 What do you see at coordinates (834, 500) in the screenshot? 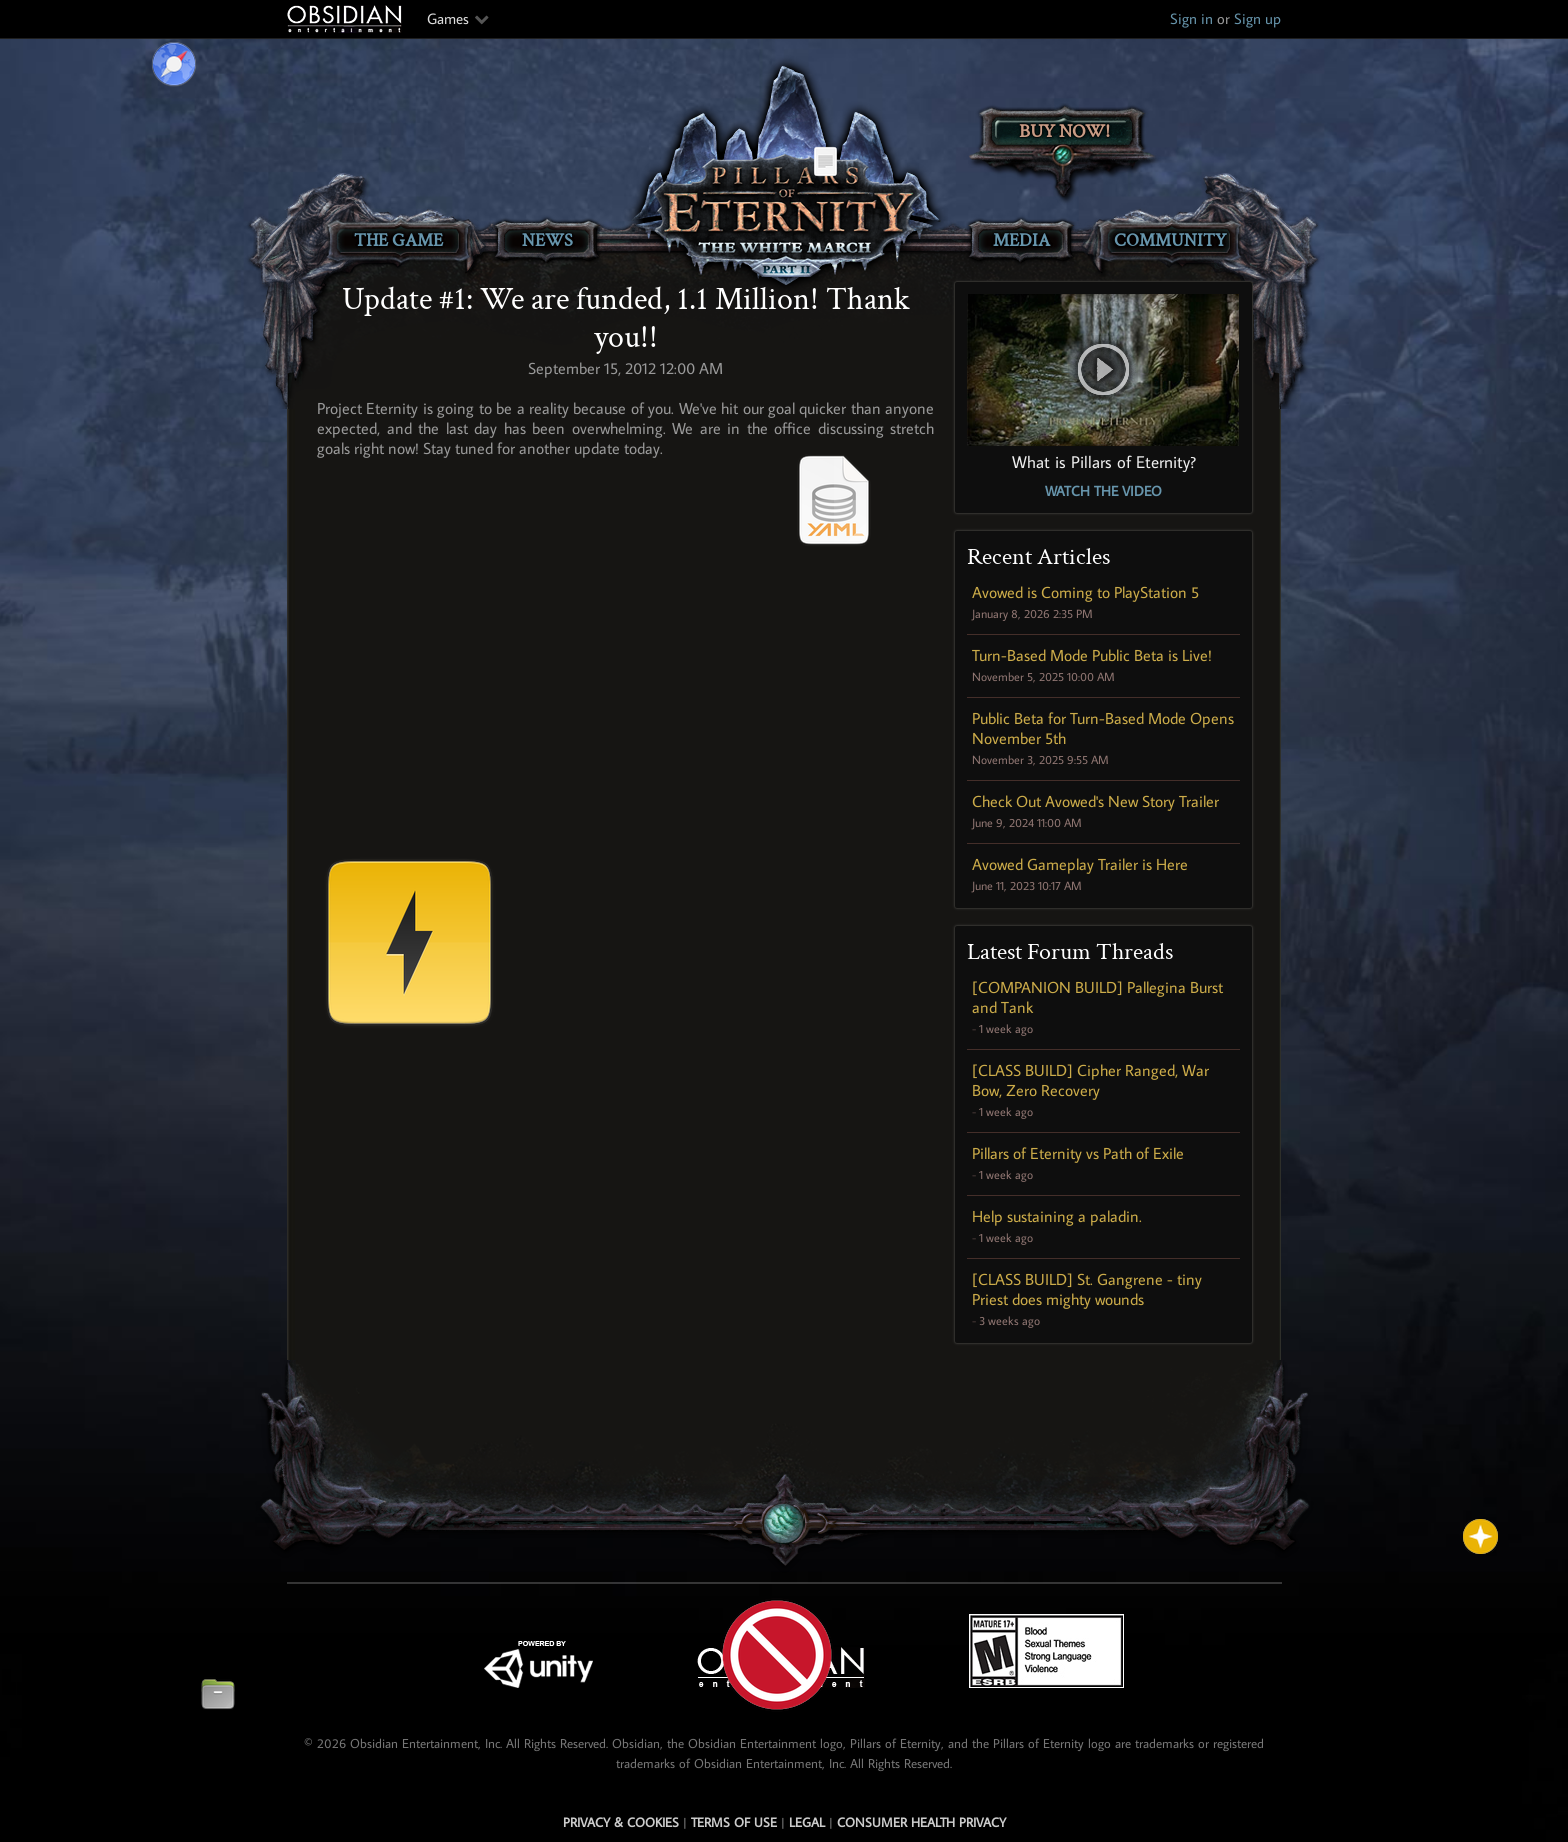
I see `a yaml configuration file` at bounding box center [834, 500].